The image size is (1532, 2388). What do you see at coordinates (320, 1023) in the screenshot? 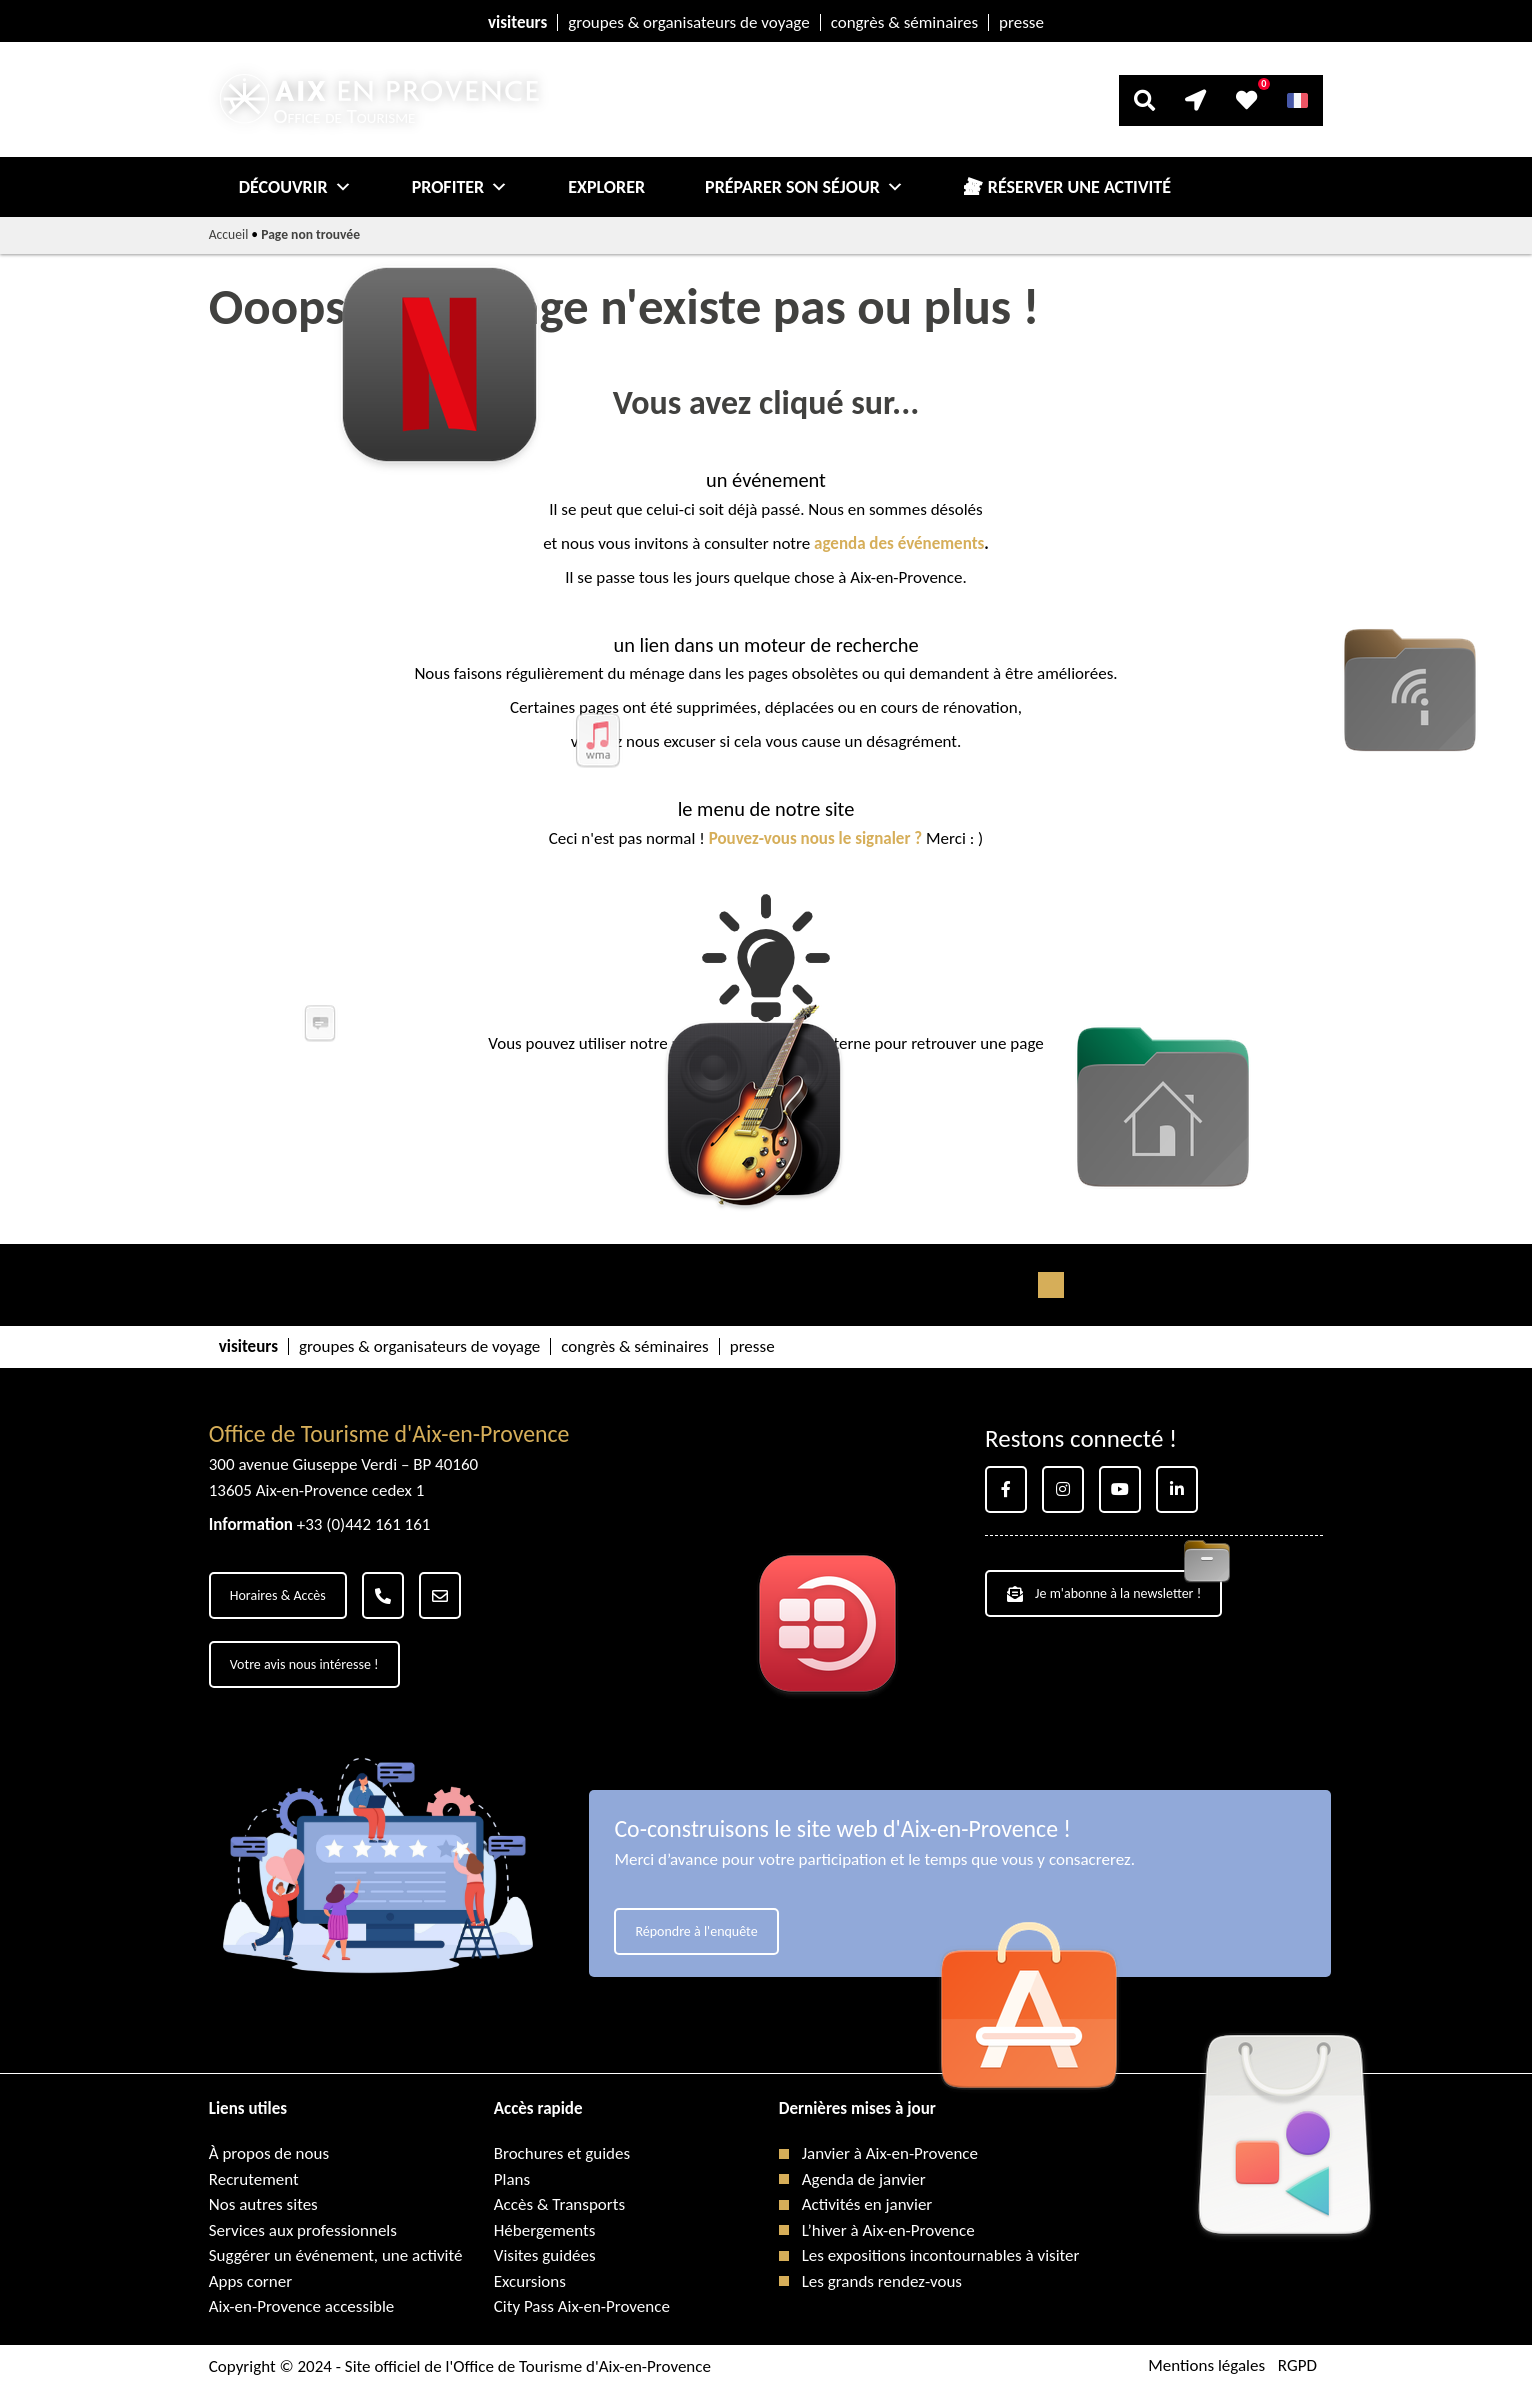
I see `subrip subtitle file (.srt)` at bounding box center [320, 1023].